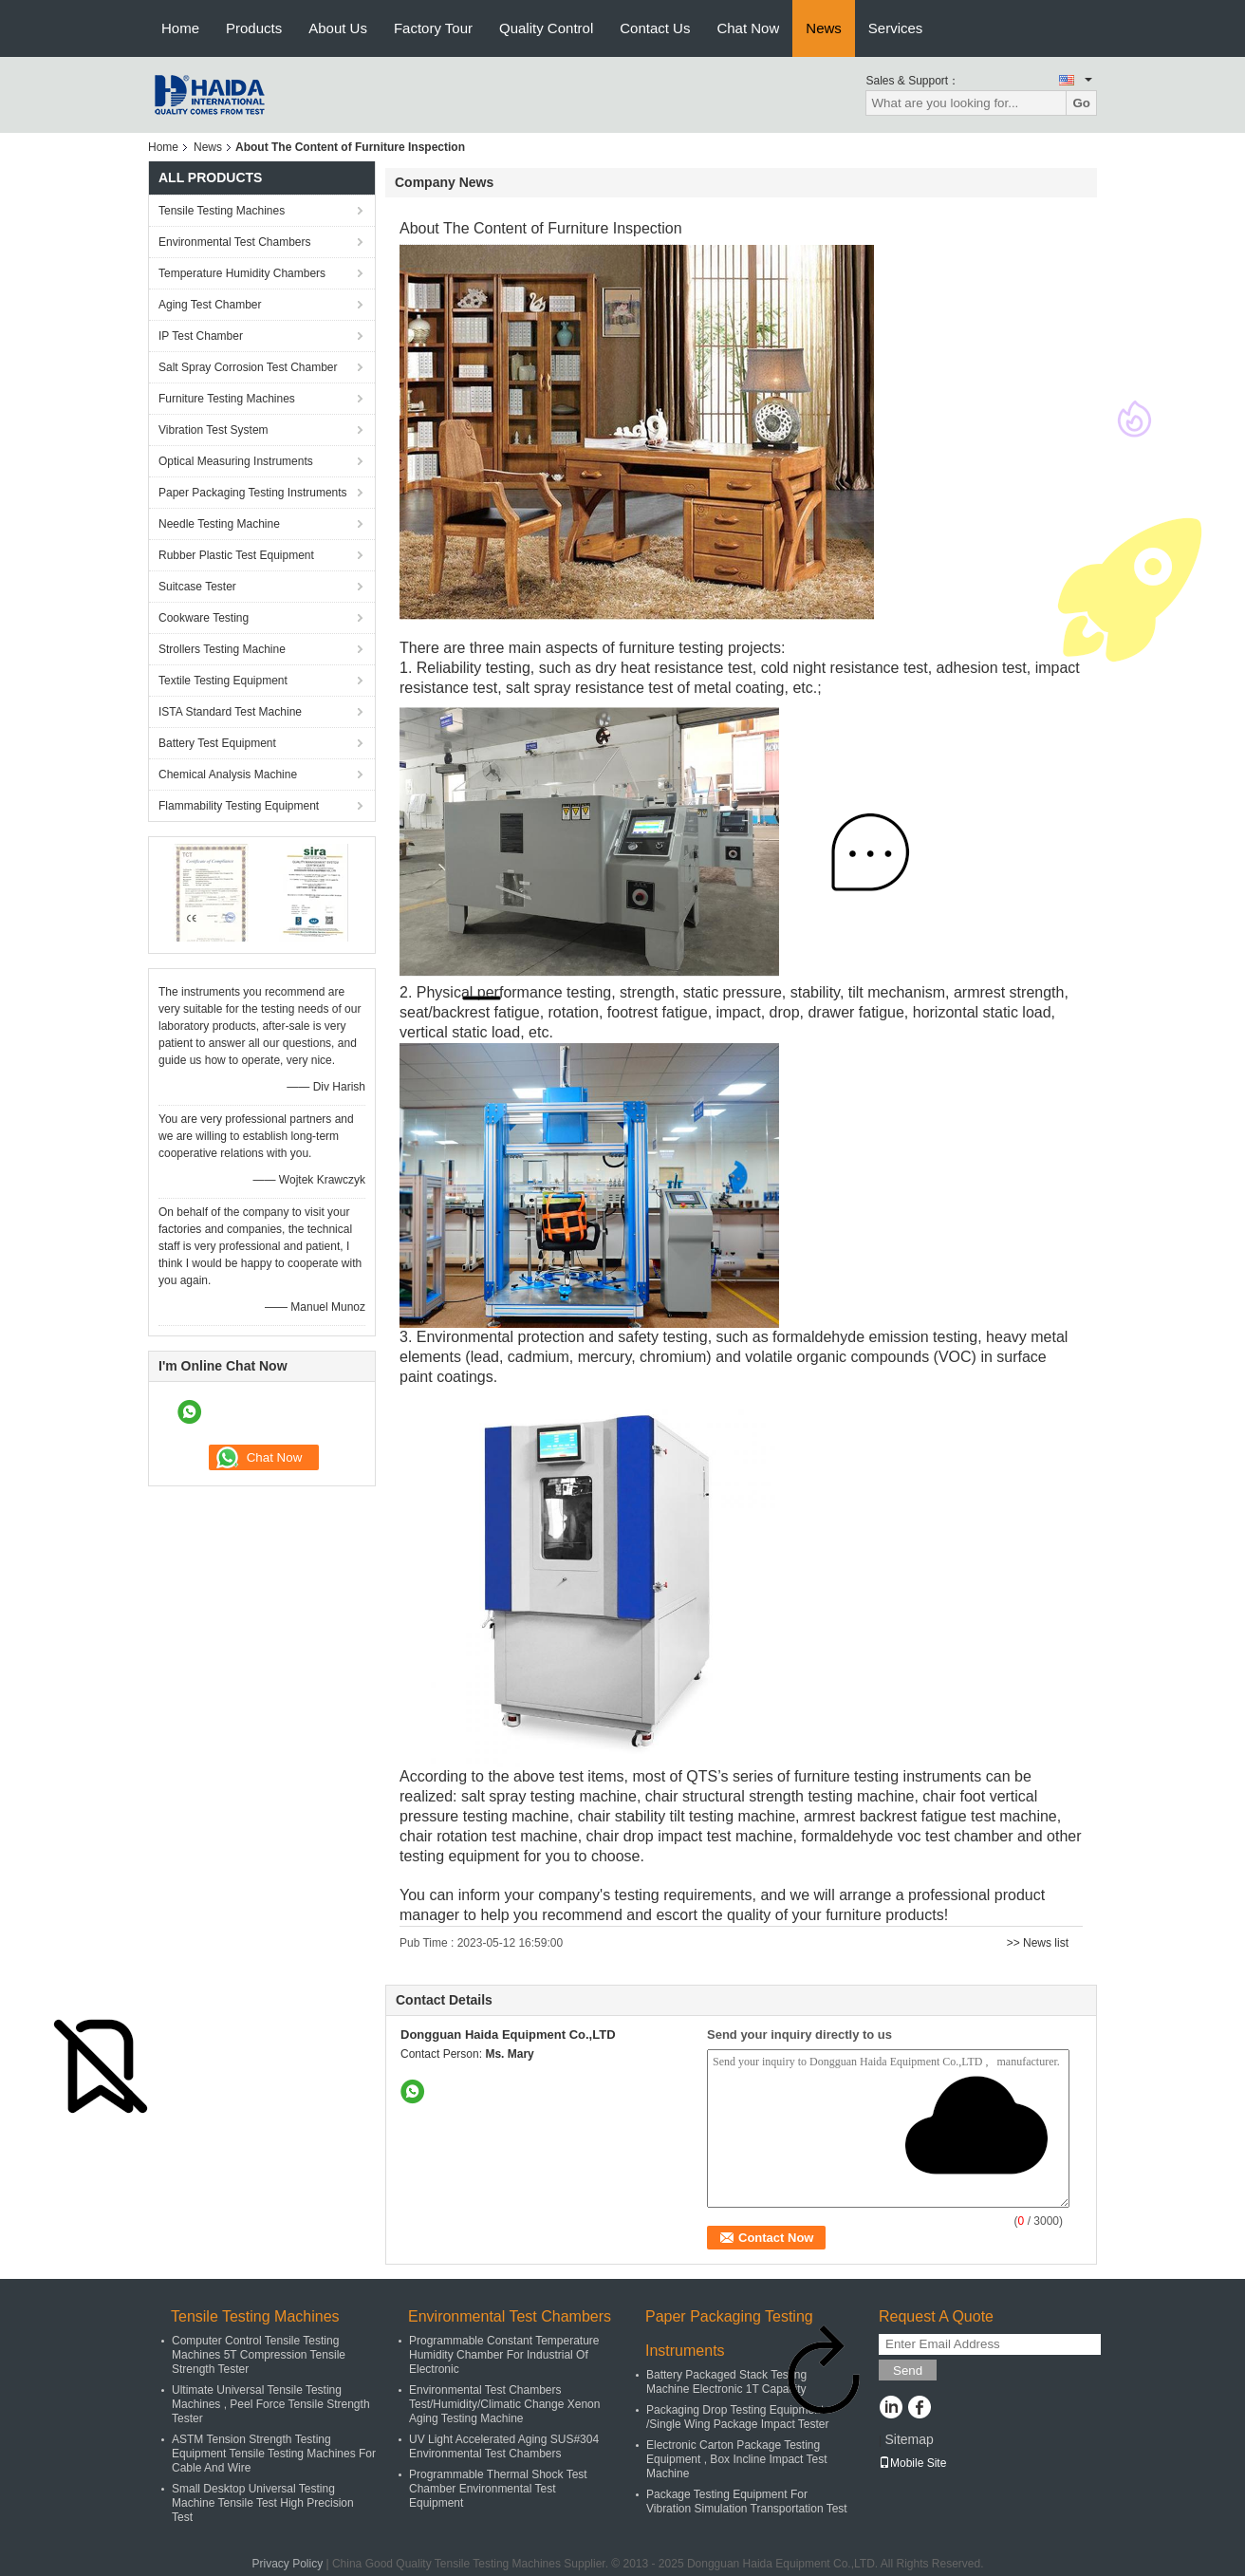 The image size is (1245, 2576). What do you see at coordinates (1129, 589) in the screenshot?
I see `launch or deploy an application` at bounding box center [1129, 589].